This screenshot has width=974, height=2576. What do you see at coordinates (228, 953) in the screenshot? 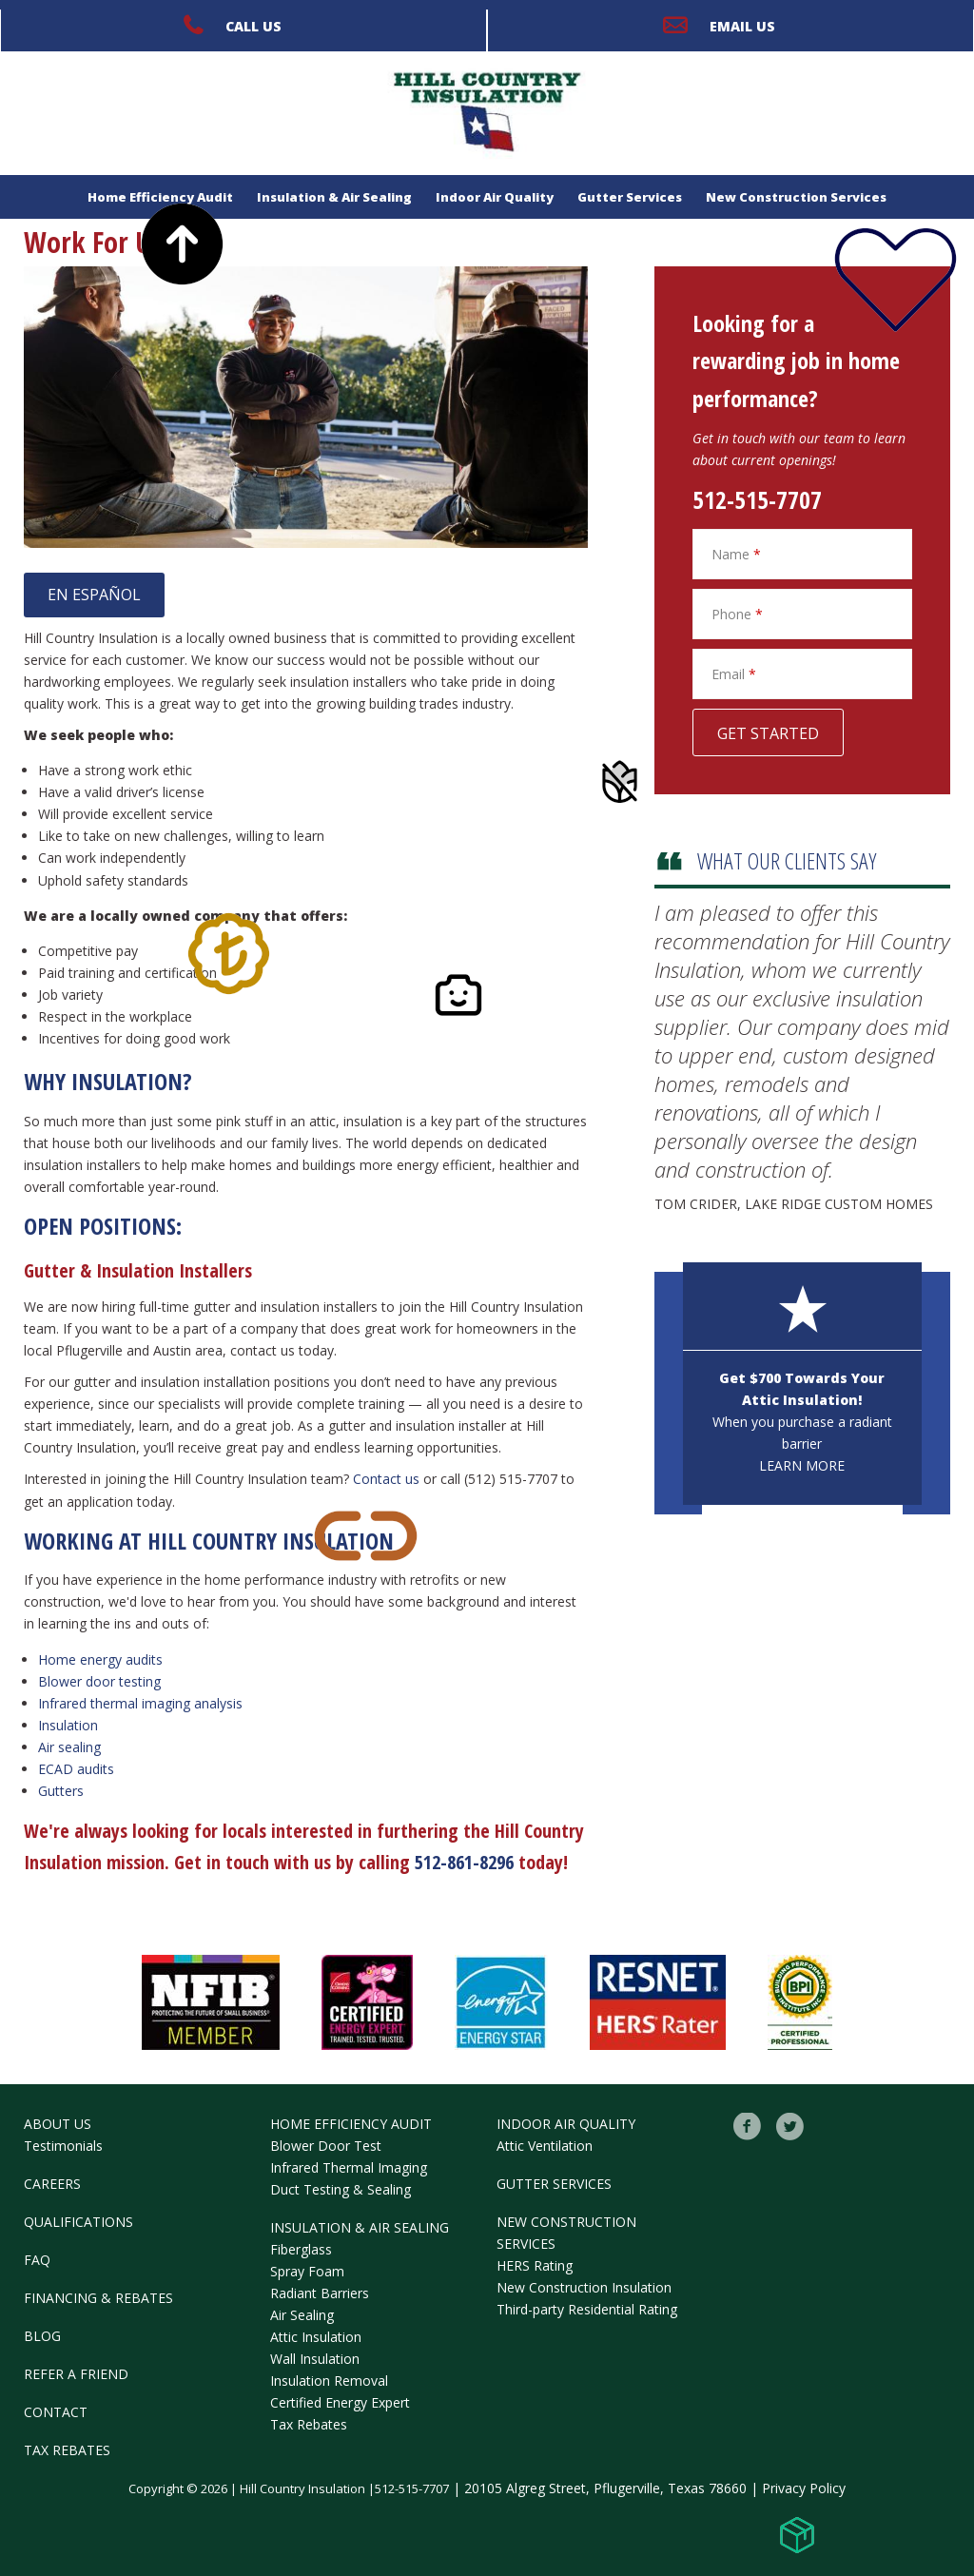
I see `indicates turkish lira currency or payment option` at bounding box center [228, 953].